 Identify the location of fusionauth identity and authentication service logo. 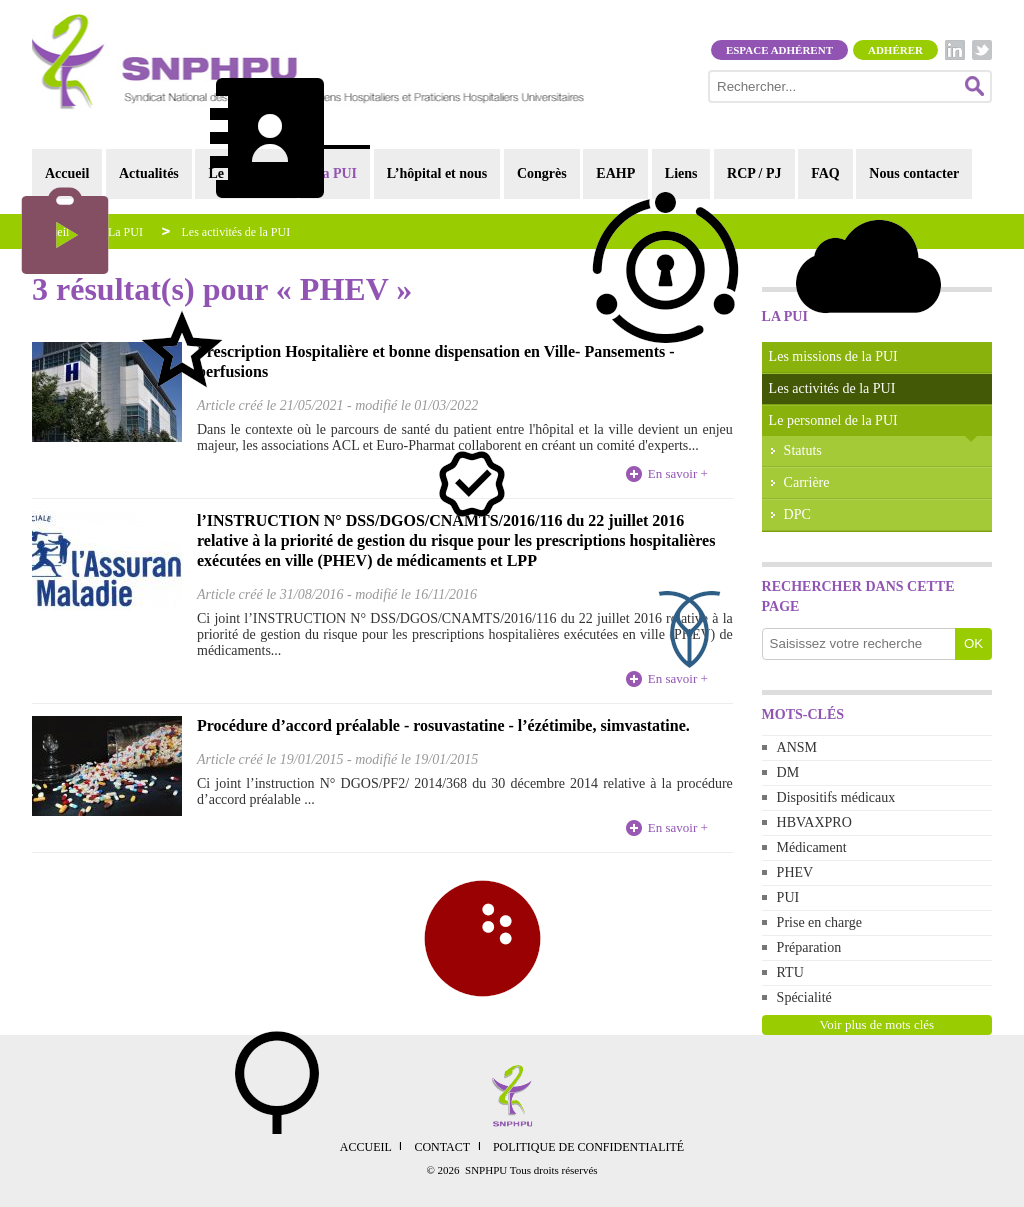
(665, 267).